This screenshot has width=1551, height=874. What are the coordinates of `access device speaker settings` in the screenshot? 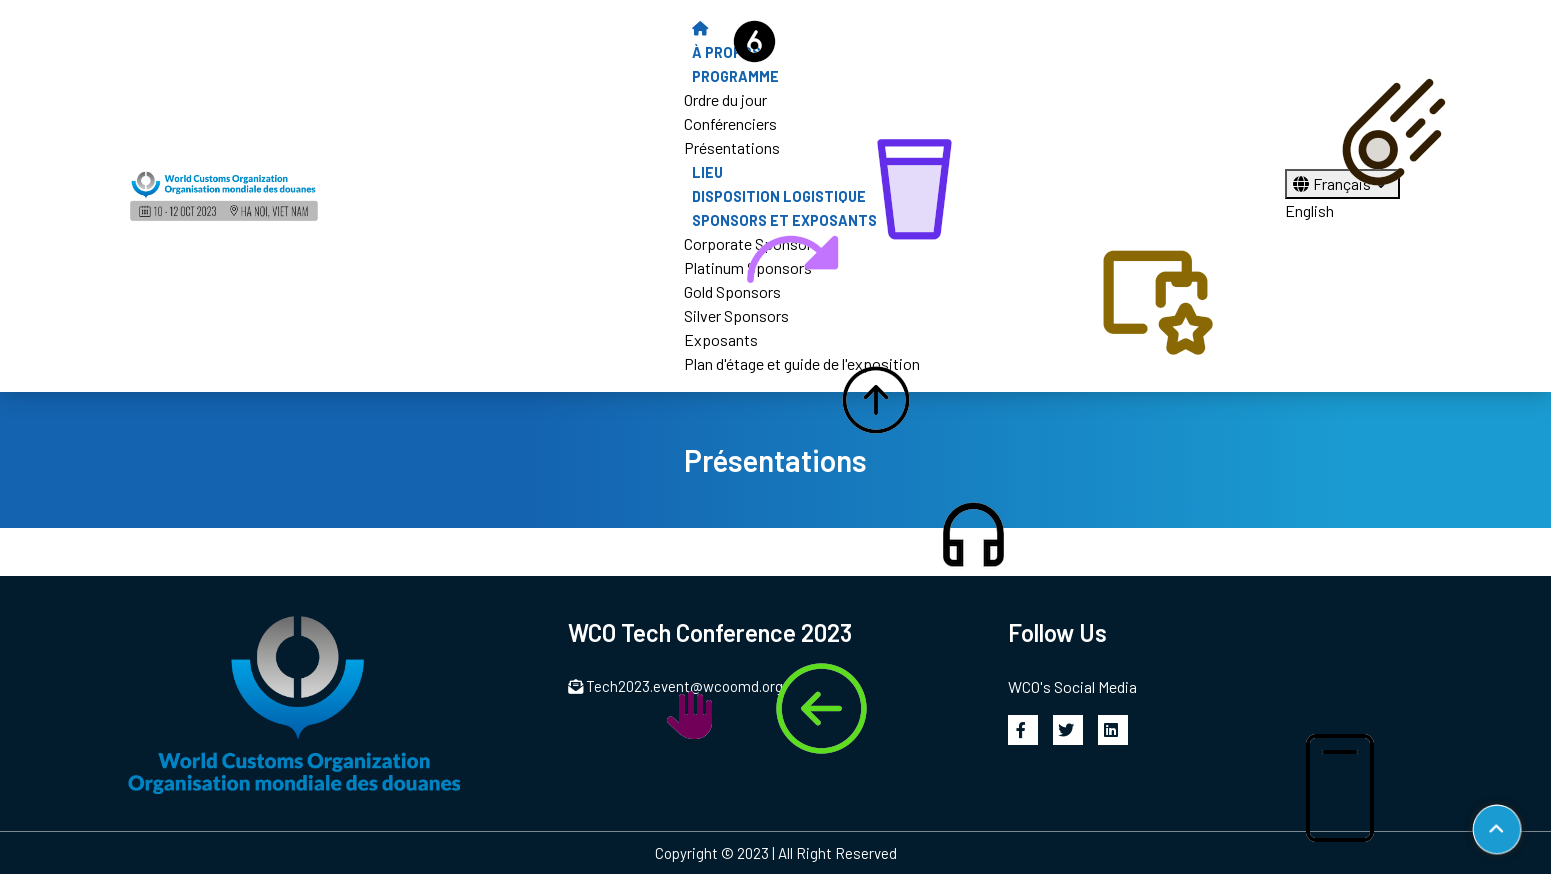 It's located at (1340, 788).